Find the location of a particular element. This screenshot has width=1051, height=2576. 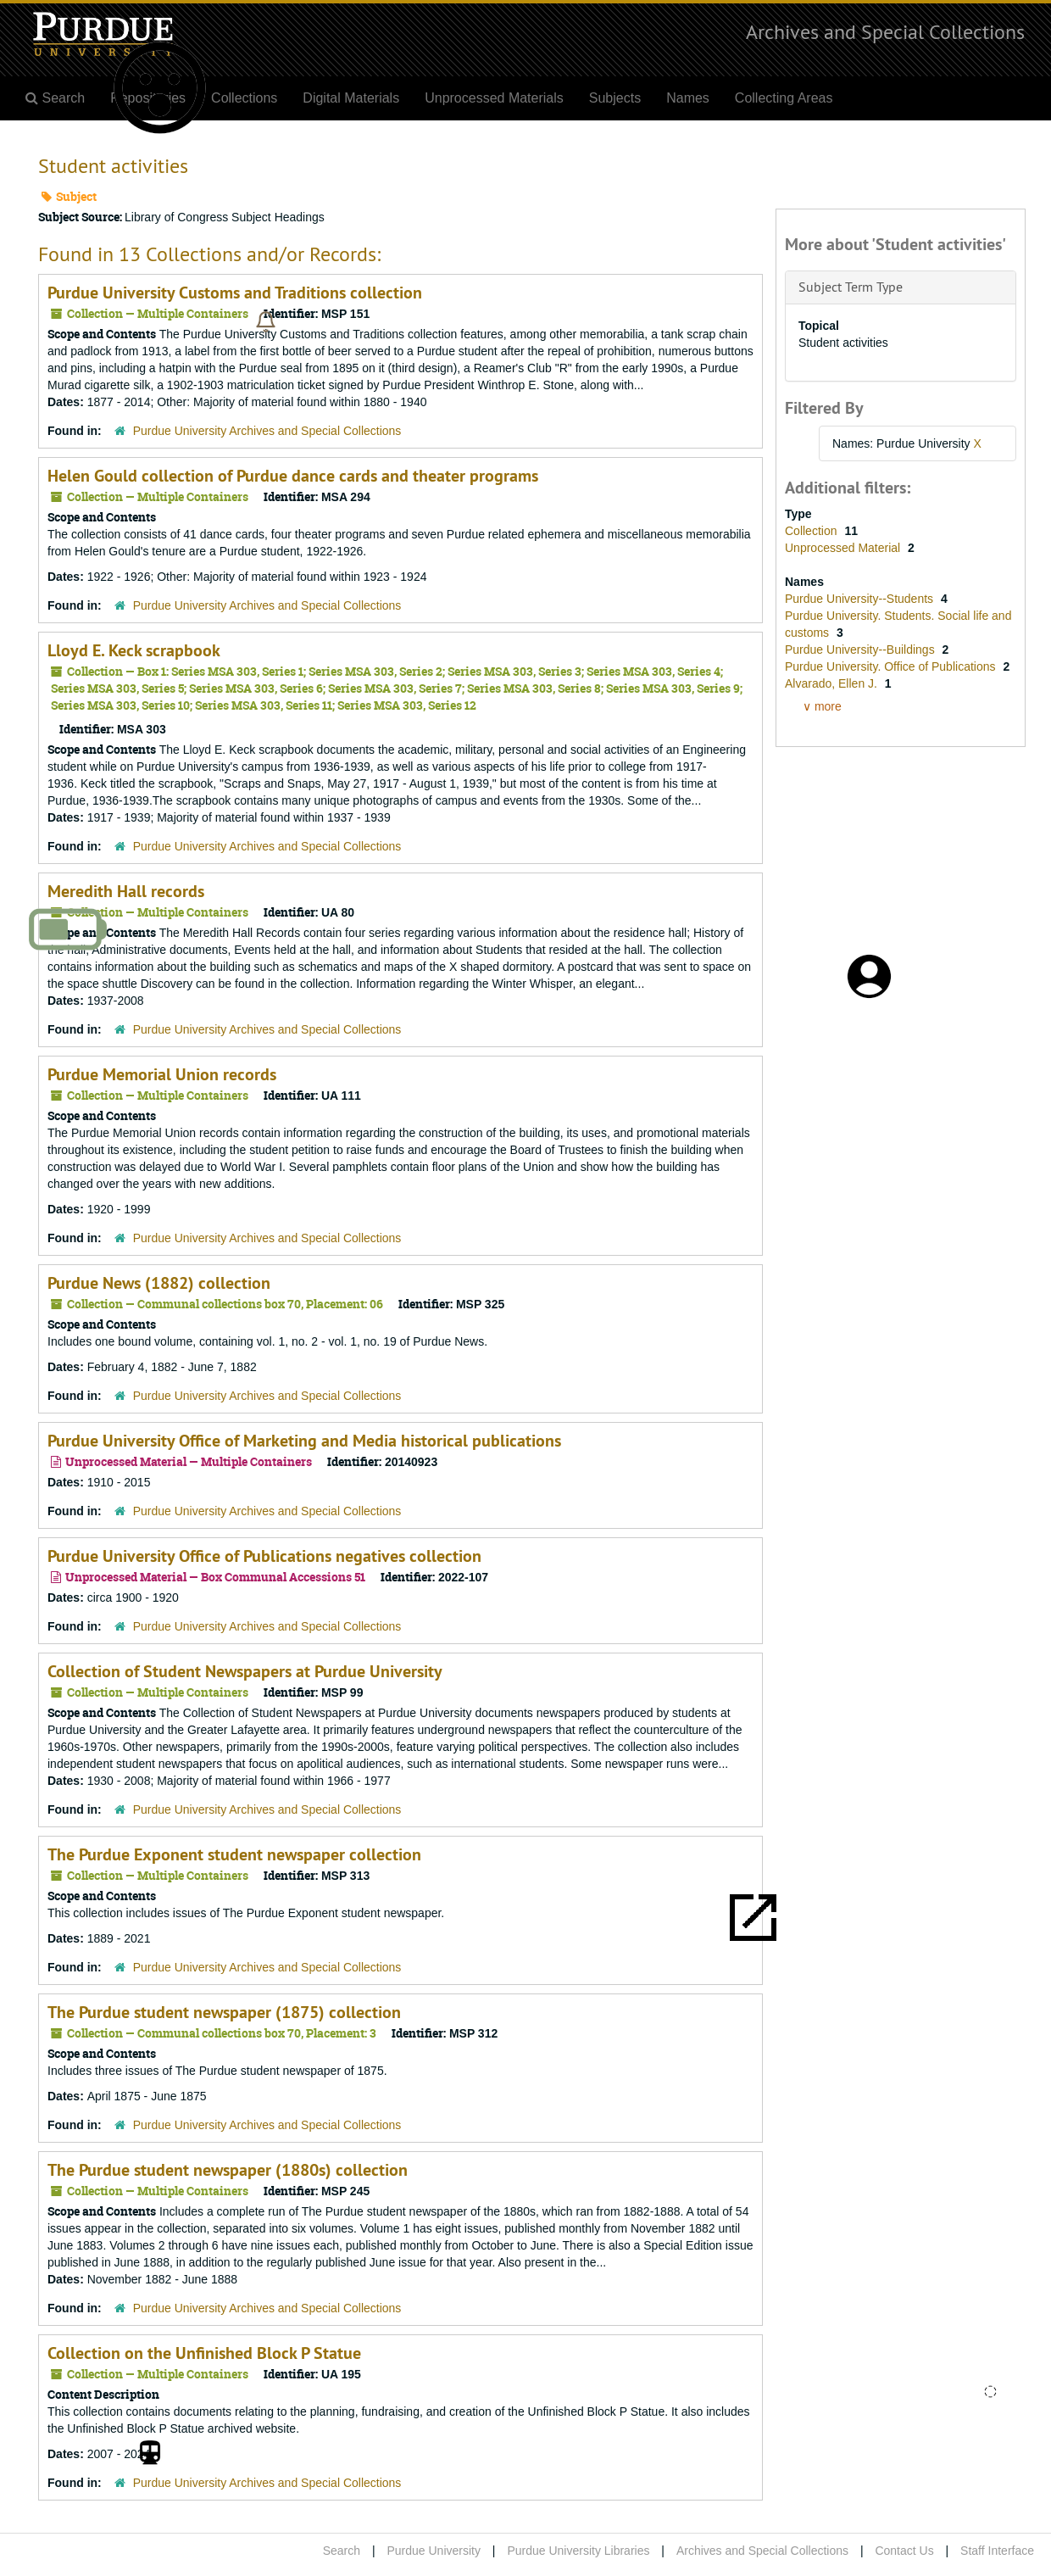

get subway or metro directions is located at coordinates (150, 2453).